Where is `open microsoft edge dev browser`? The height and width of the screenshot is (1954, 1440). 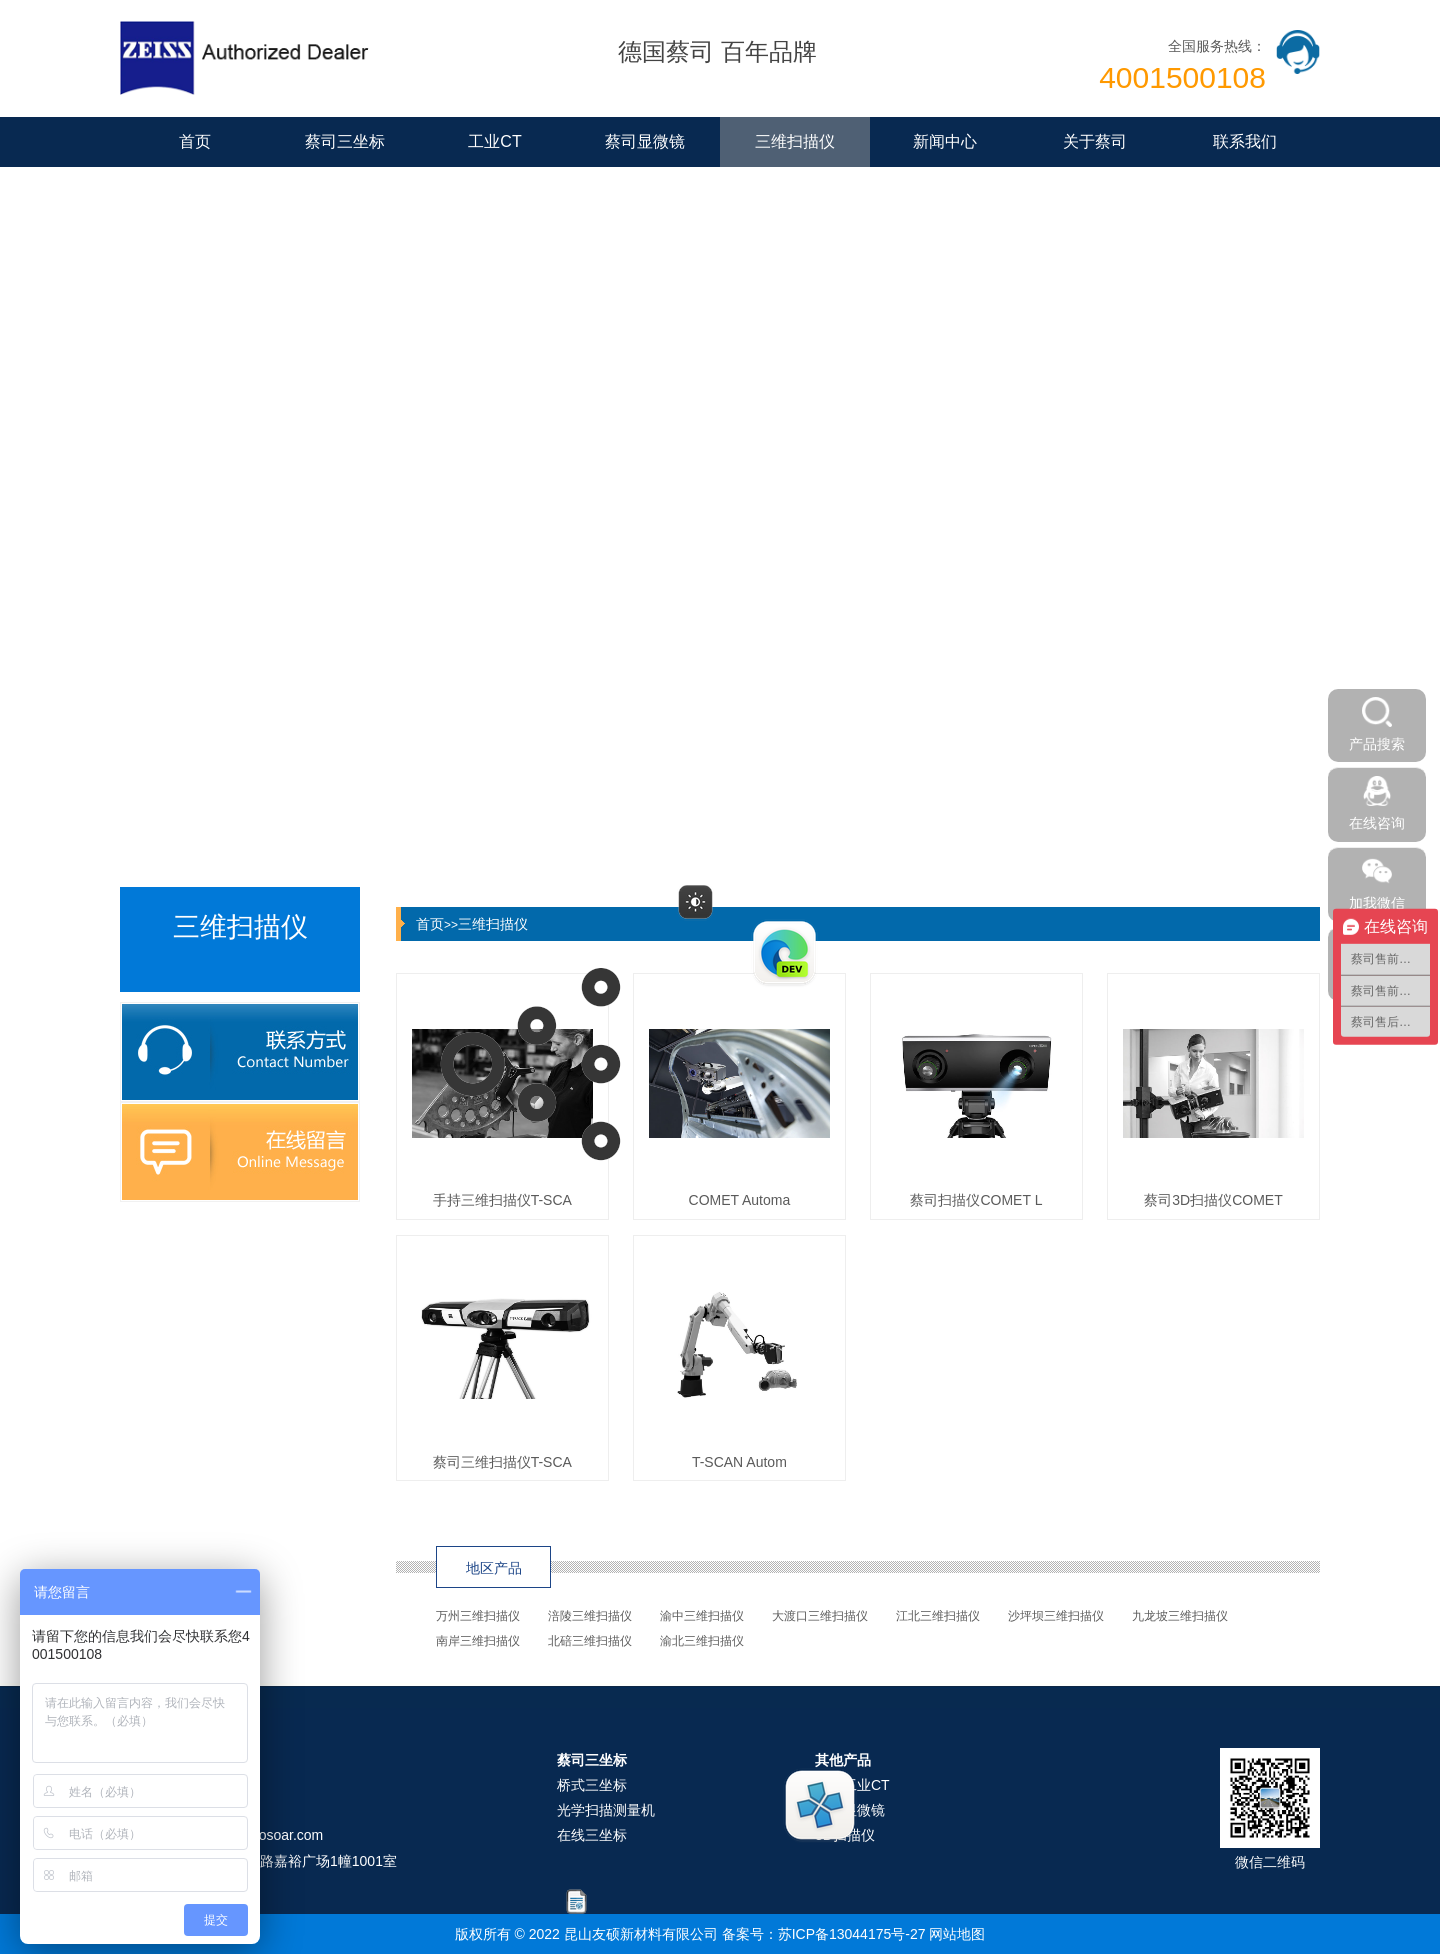
open microsoft edge dev browser is located at coordinates (784, 952).